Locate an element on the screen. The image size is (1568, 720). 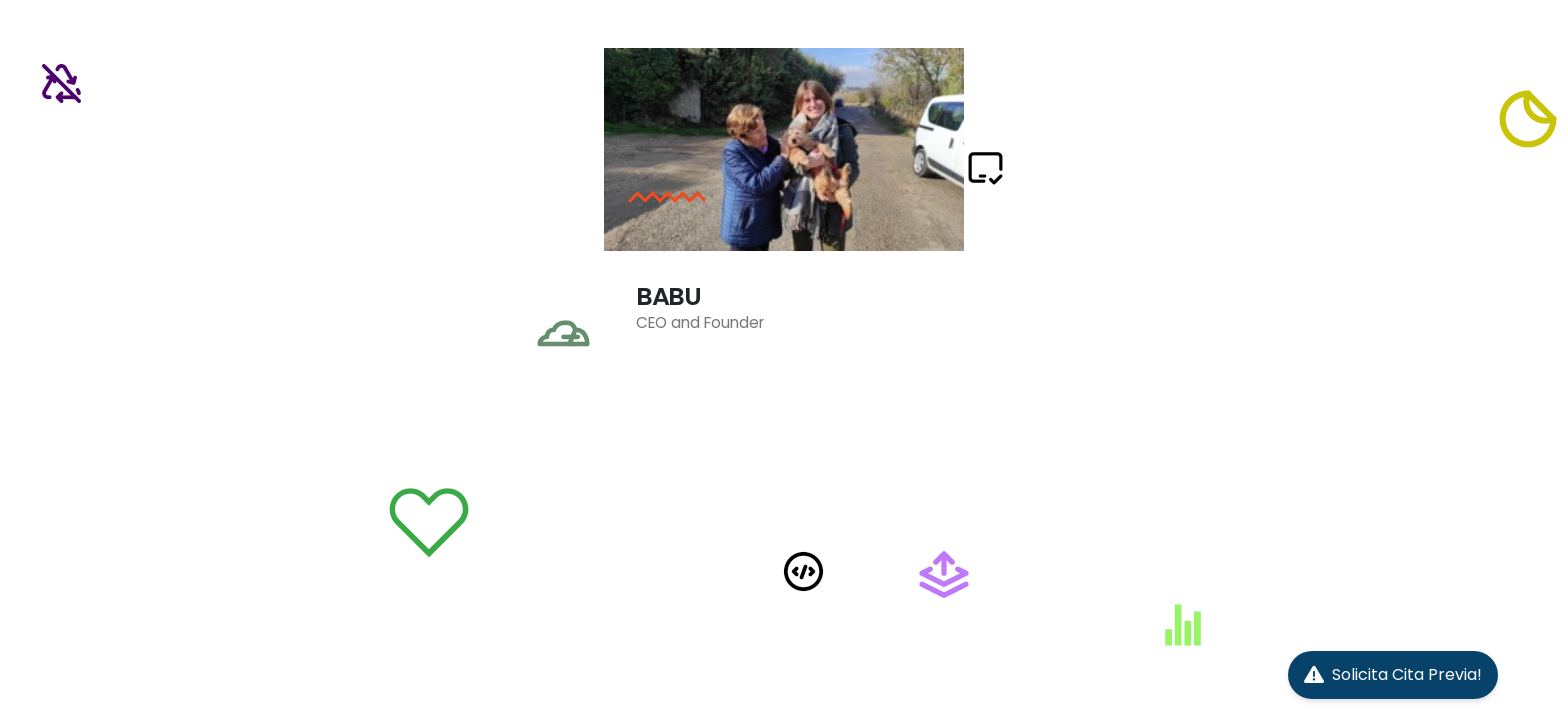
view statistics and analytics is located at coordinates (1183, 625).